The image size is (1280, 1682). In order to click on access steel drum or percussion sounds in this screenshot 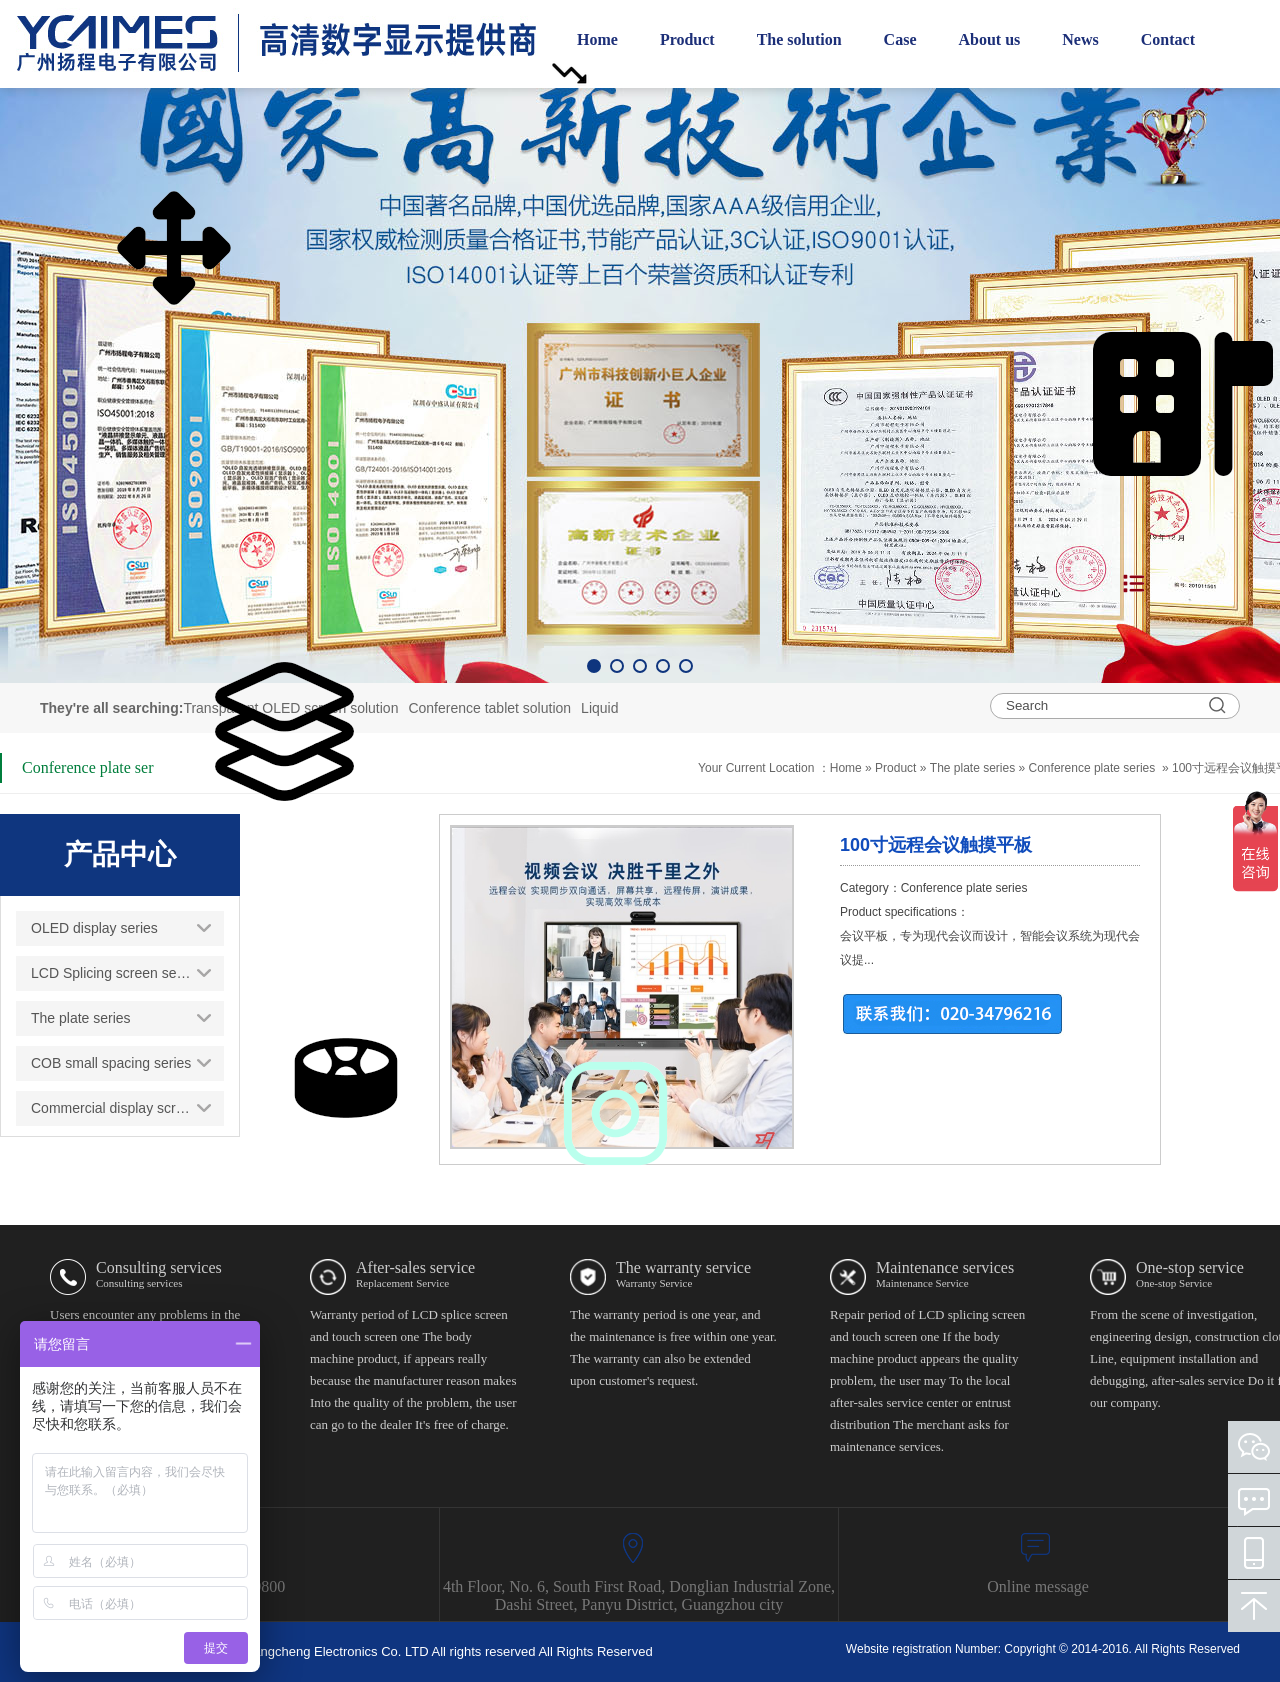, I will do `click(346, 1078)`.